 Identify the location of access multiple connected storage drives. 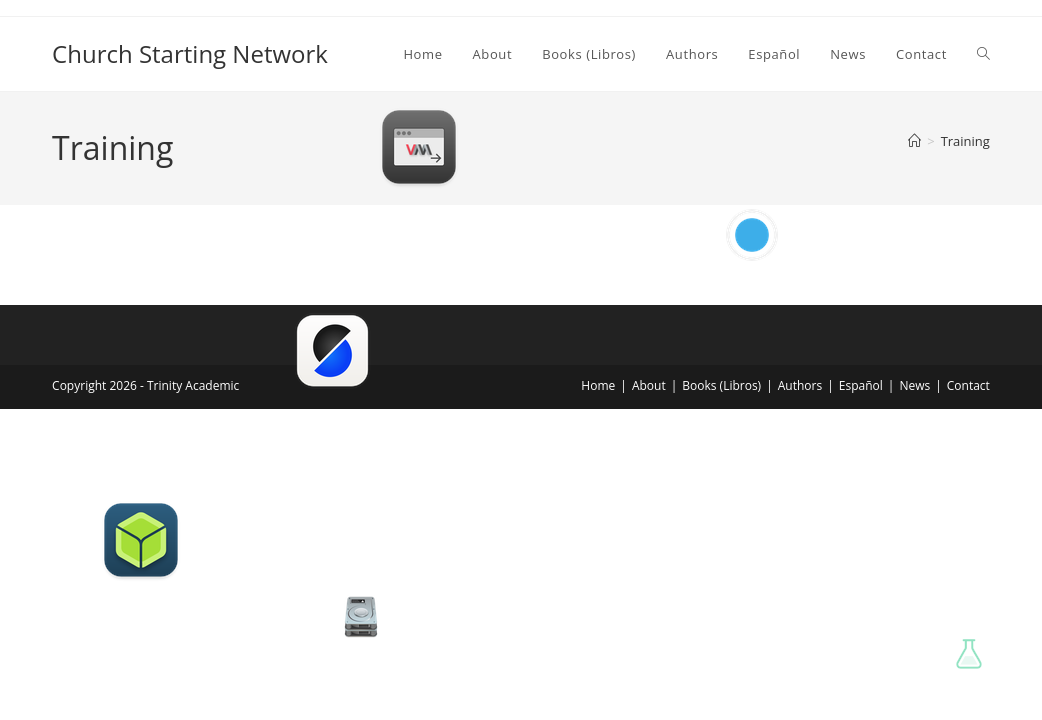
(361, 617).